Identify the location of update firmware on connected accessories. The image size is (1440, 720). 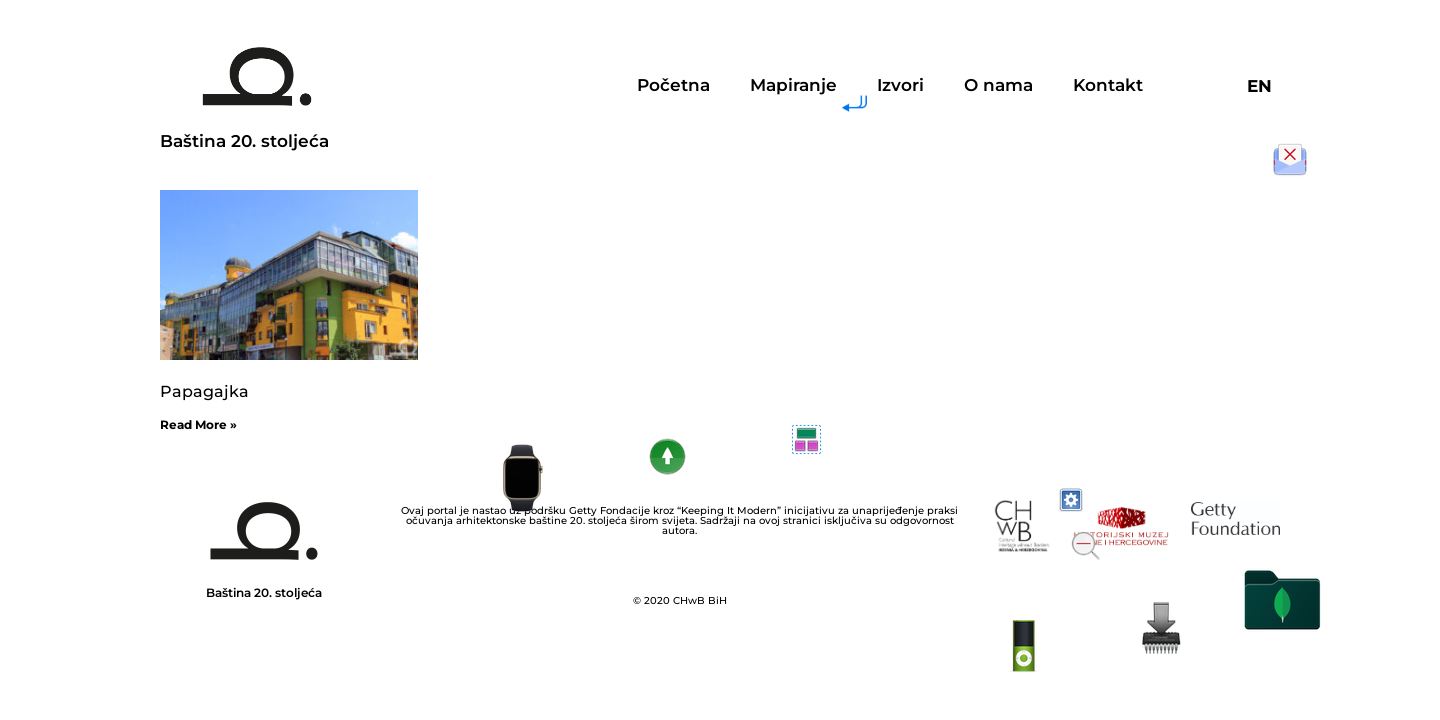
(1161, 628).